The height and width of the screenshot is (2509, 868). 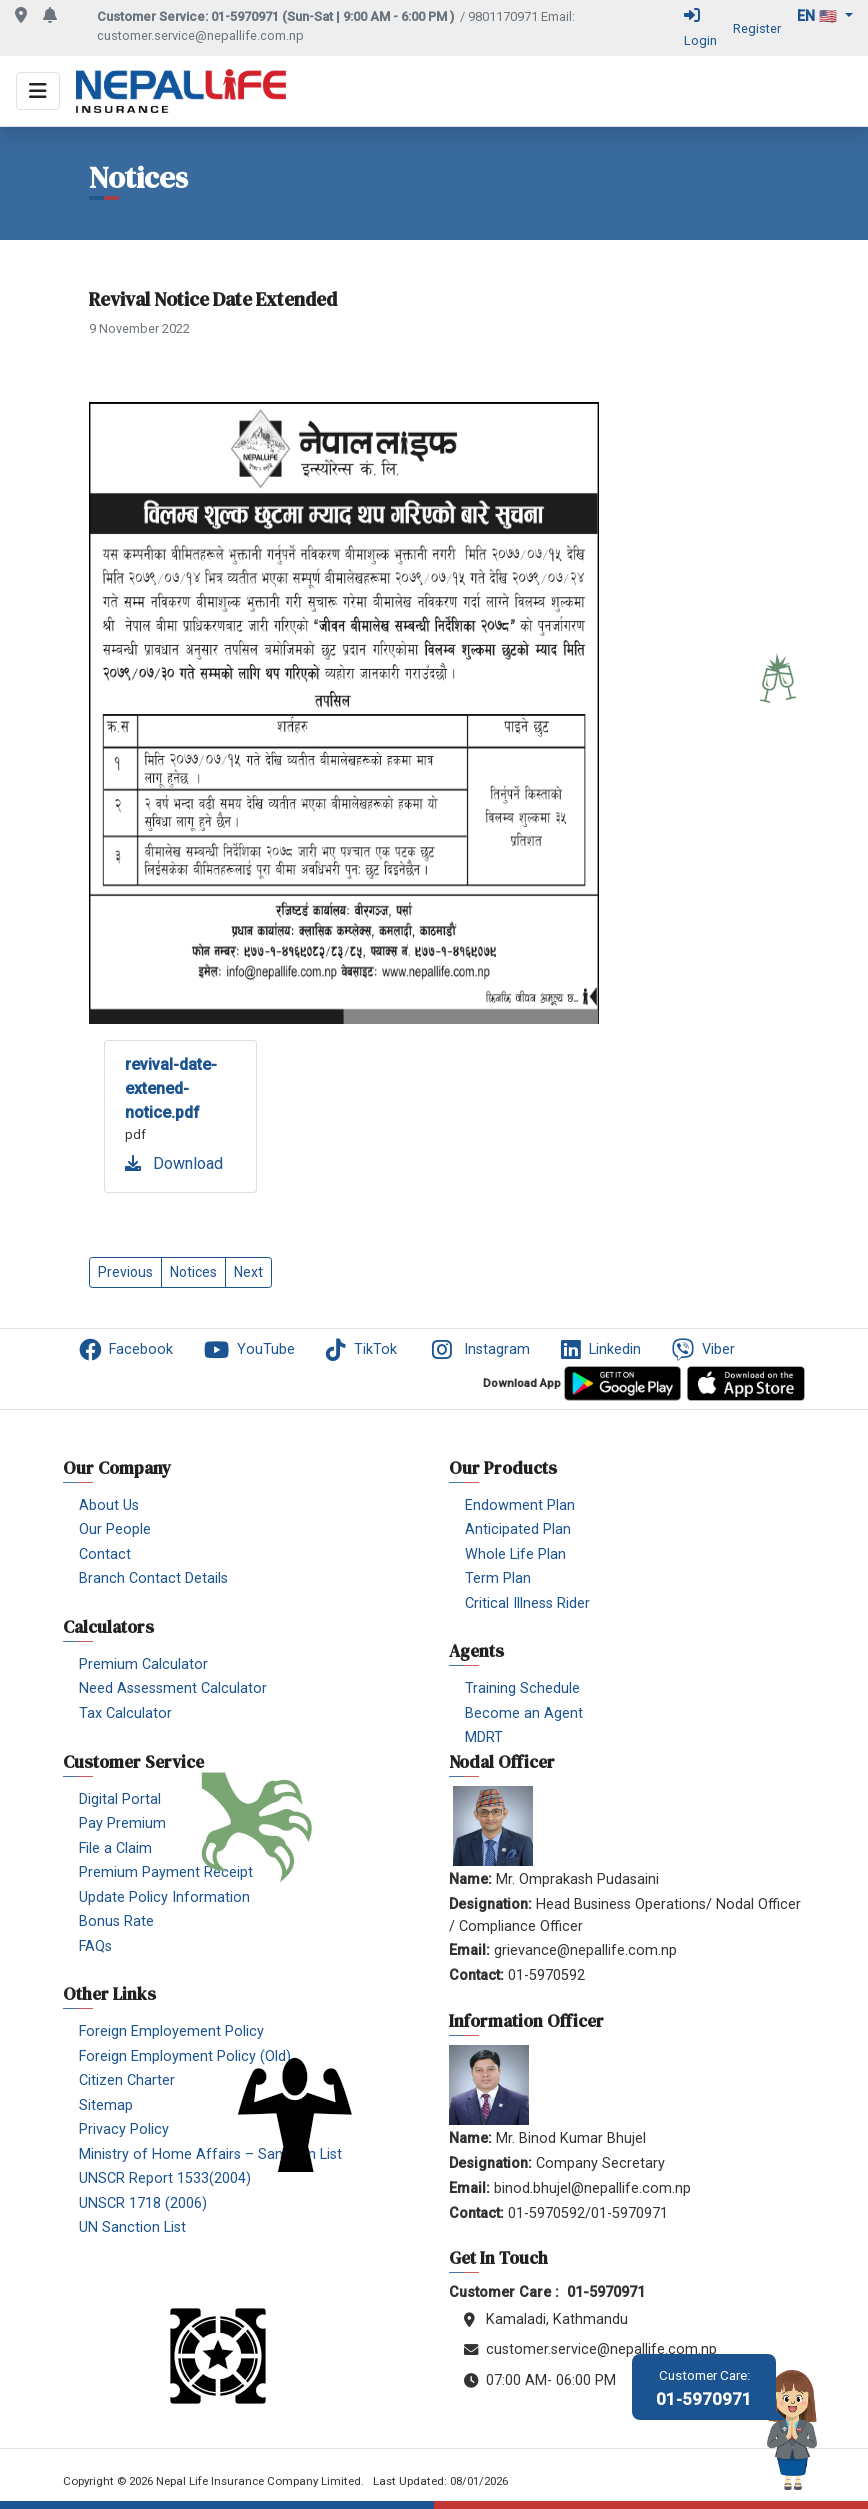 What do you see at coordinates (294, 2114) in the screenshot?
I see `indicates strength or power attribute` at bounding box center [294, 2114].